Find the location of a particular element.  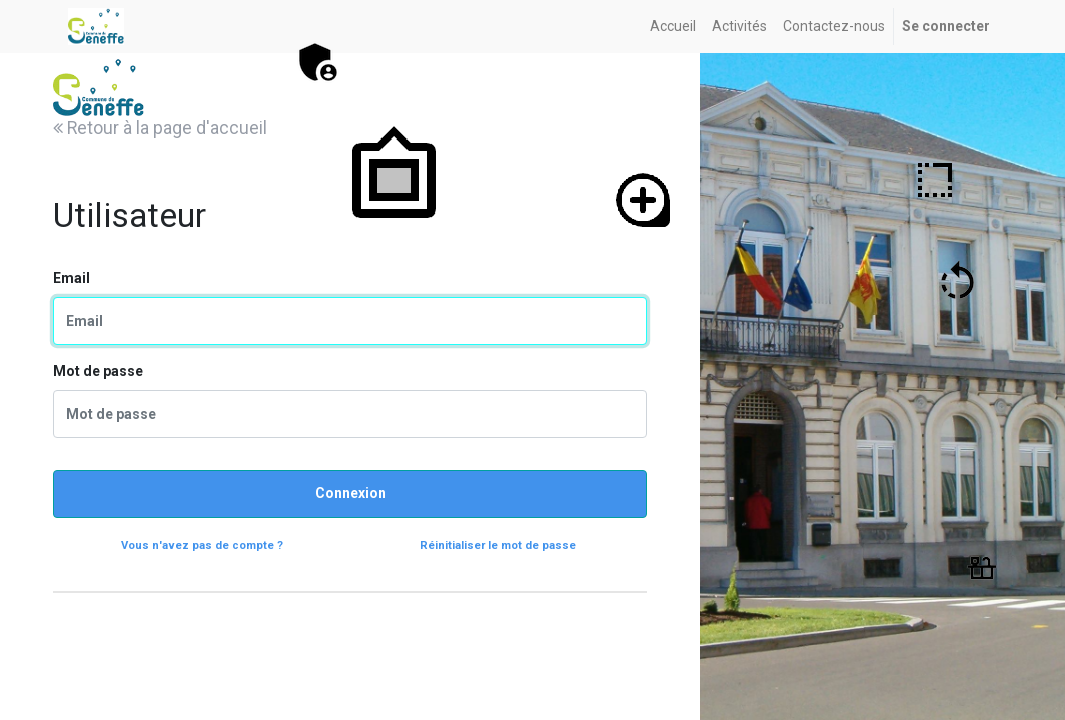

access admin or security settings is located at coordinates (318, 62).